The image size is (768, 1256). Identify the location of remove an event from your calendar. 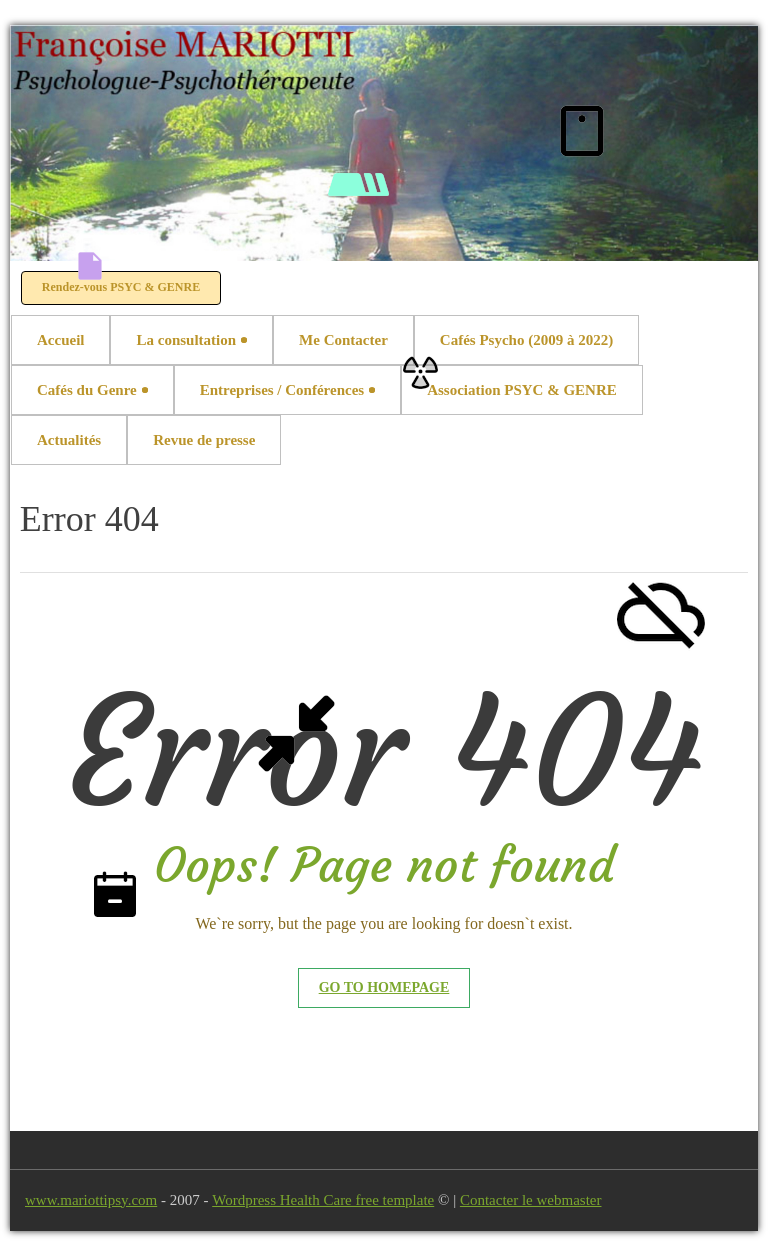
(115, 896).